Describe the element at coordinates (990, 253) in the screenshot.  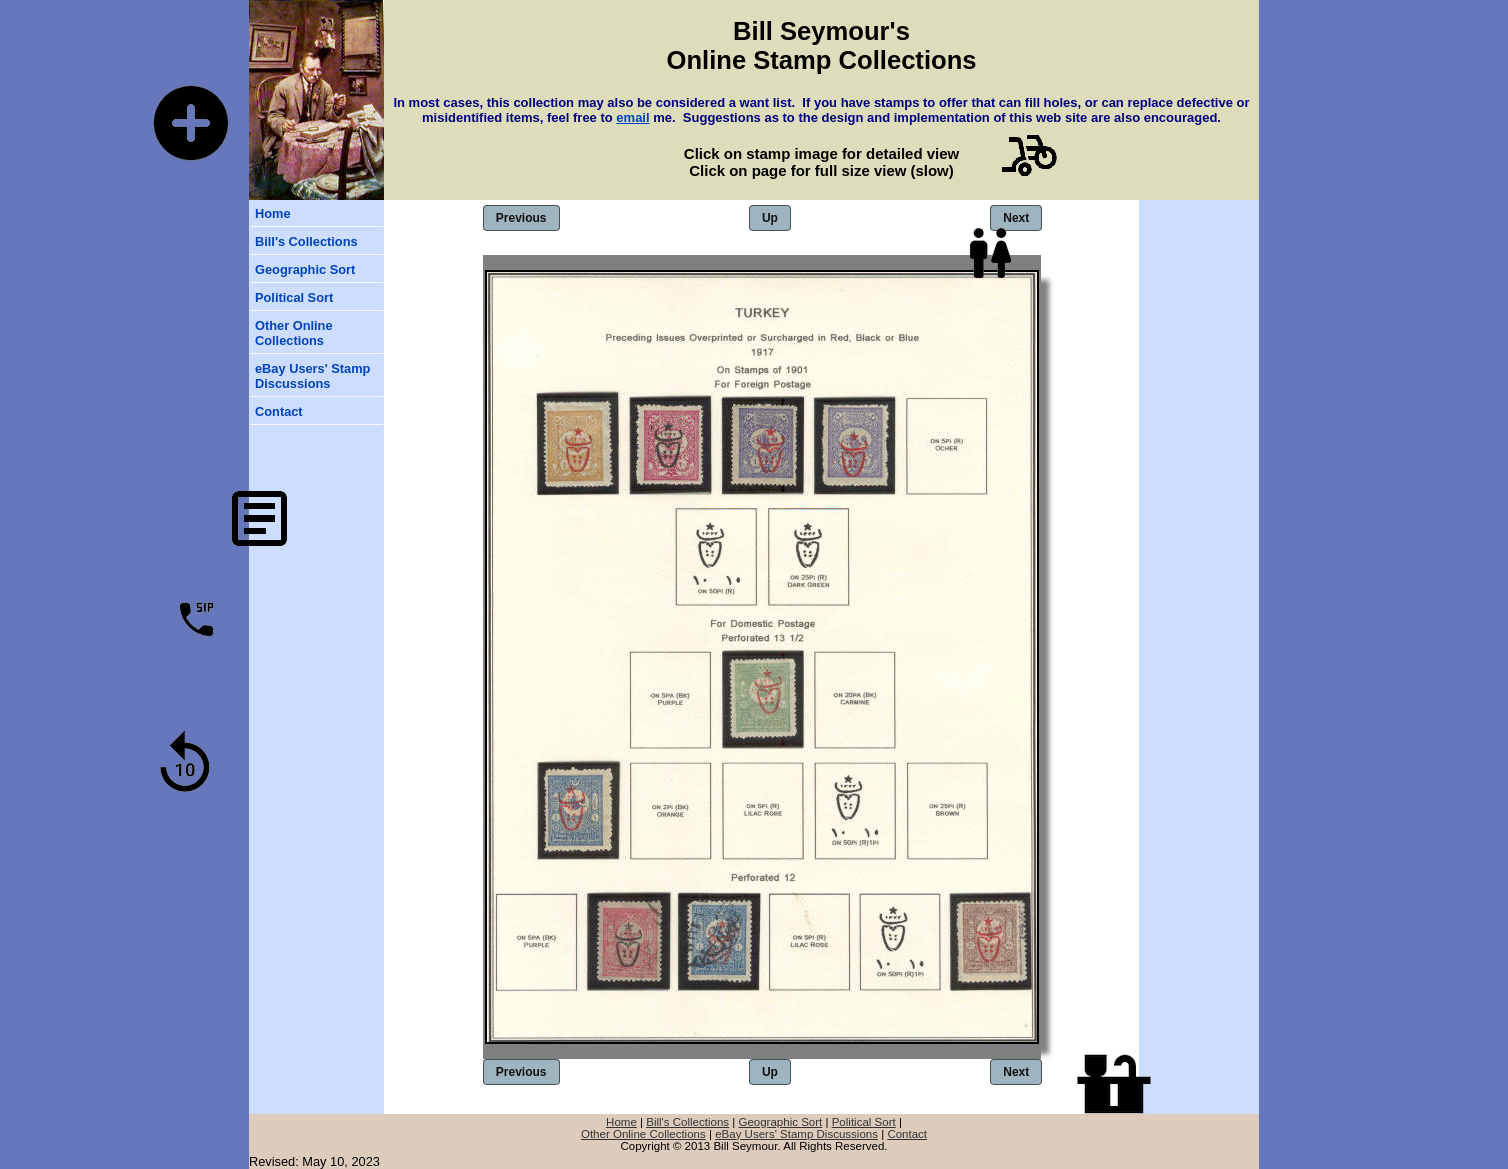
I see `locate restroom facilities` at that location.